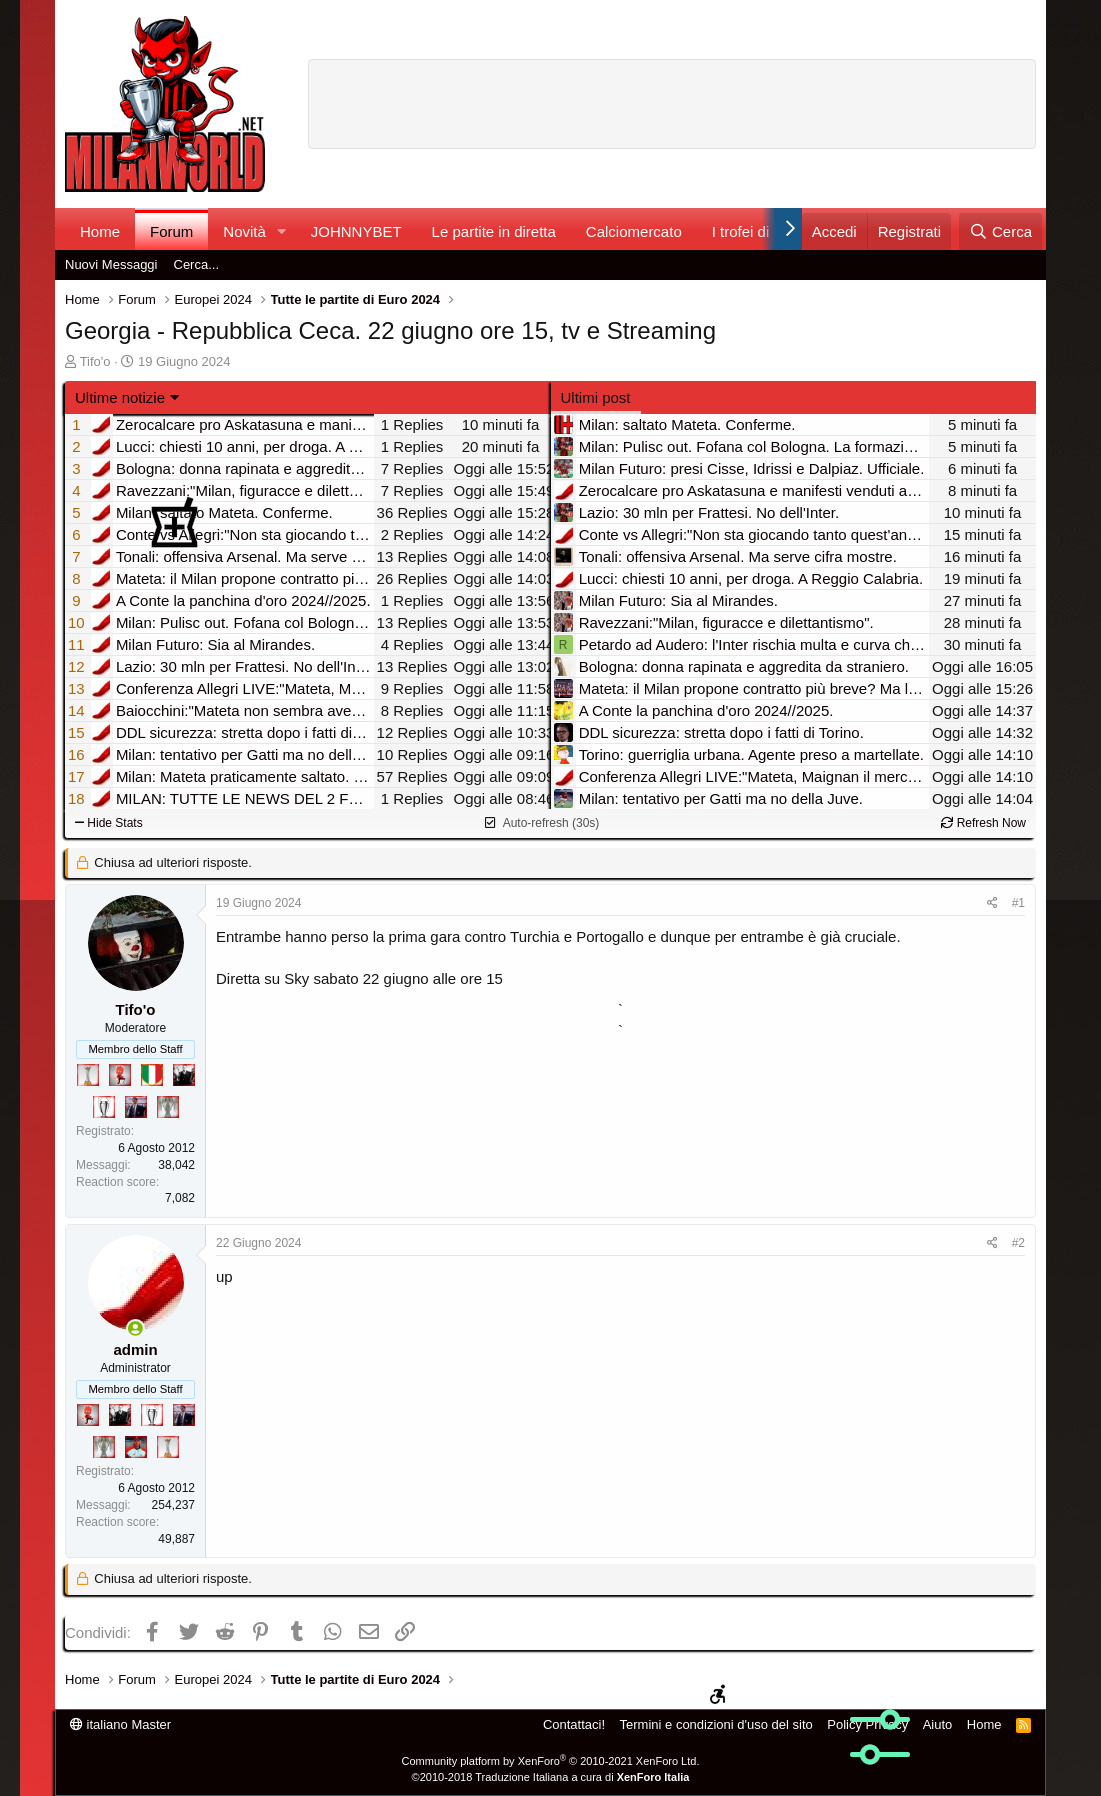 The height and width of the screenshot is (1796, 1101). I want to click on find nearby pharmacies, so click(174, 524).